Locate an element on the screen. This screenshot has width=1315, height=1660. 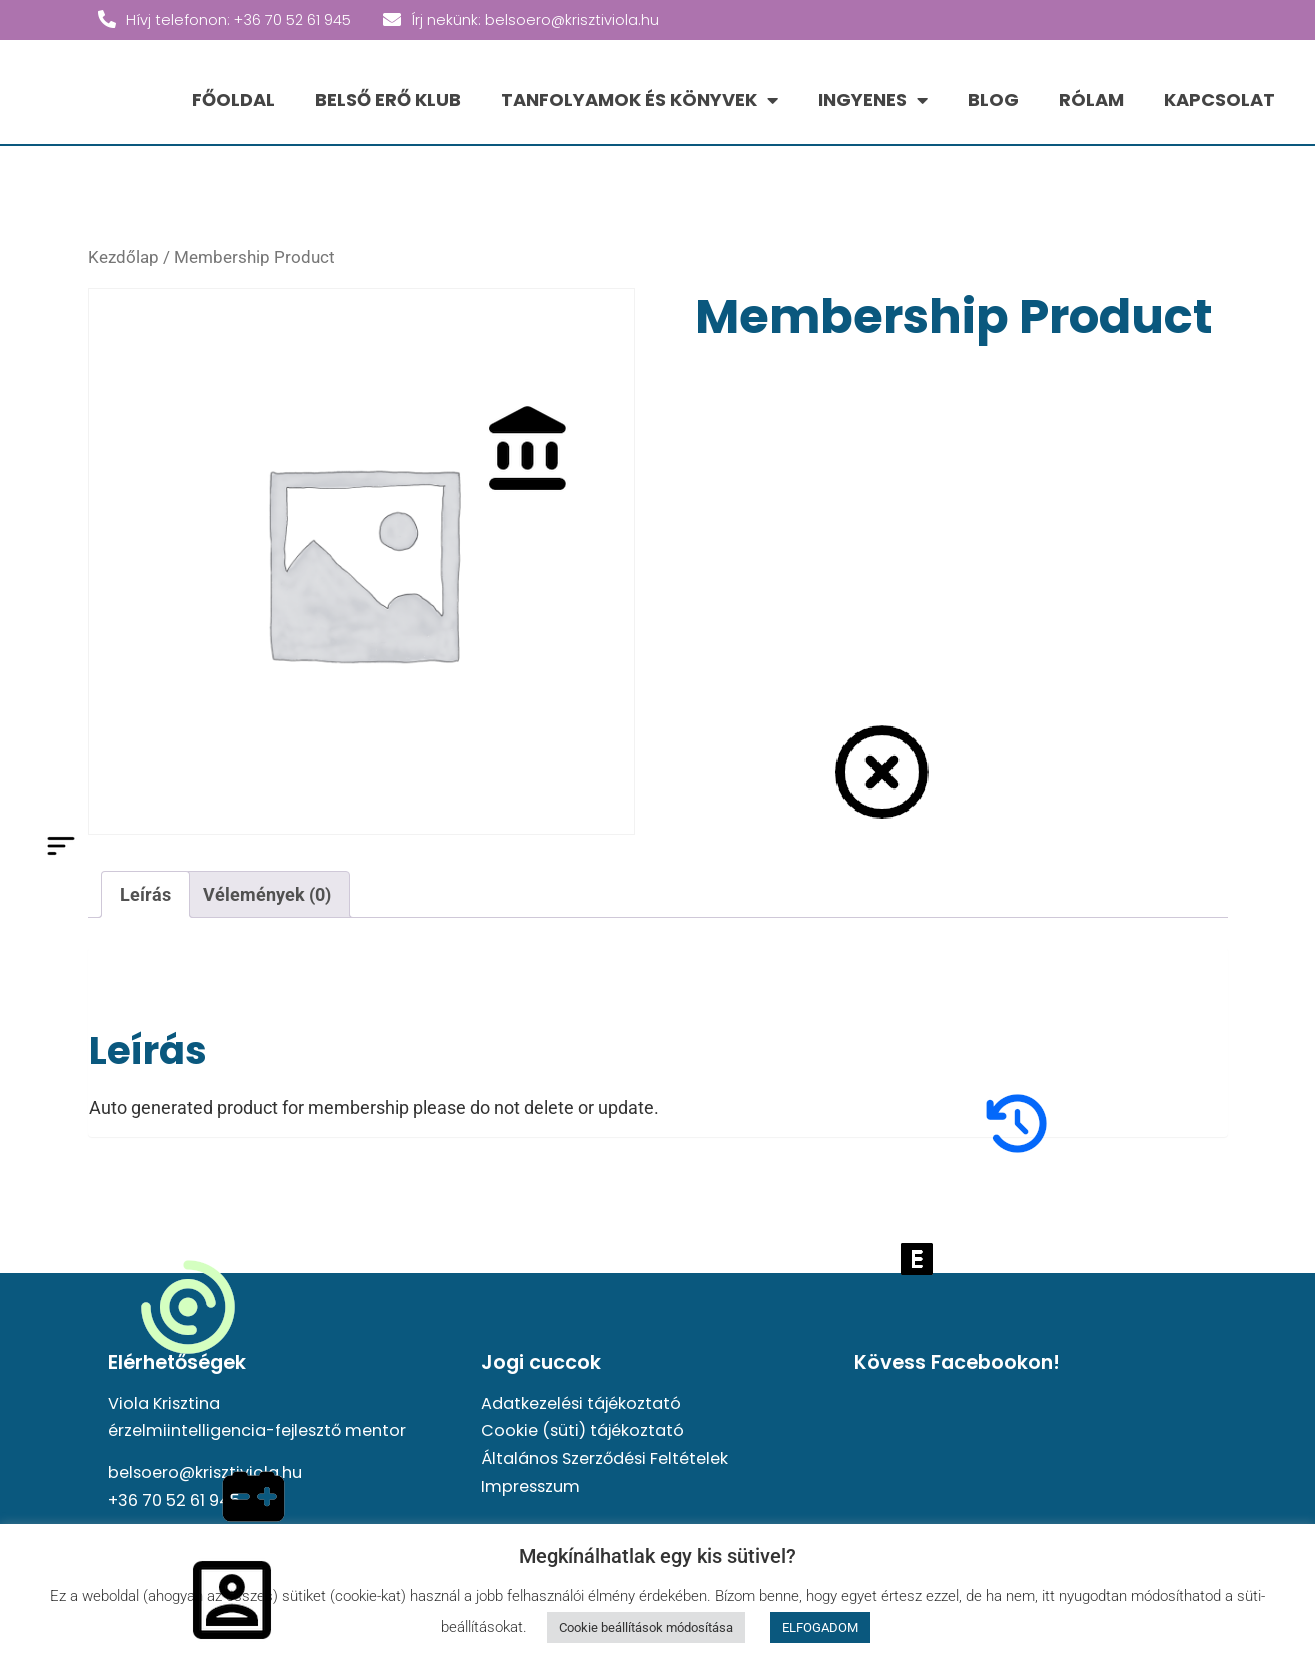
view radial chart or arc graph data is located at coordinates (188, 1307).